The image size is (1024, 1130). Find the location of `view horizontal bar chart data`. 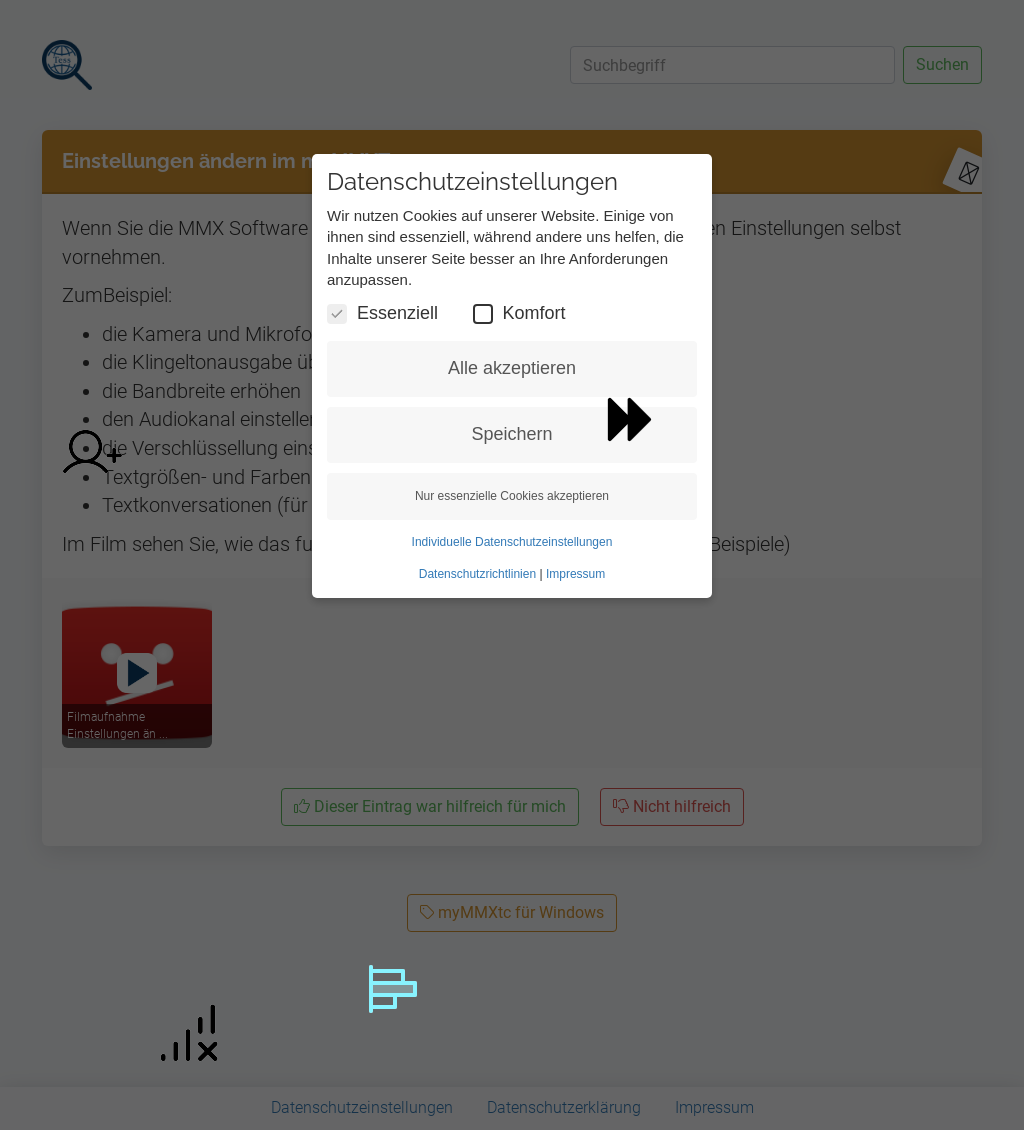

view horizontal bar chart data is located at coordinates (391, 989).